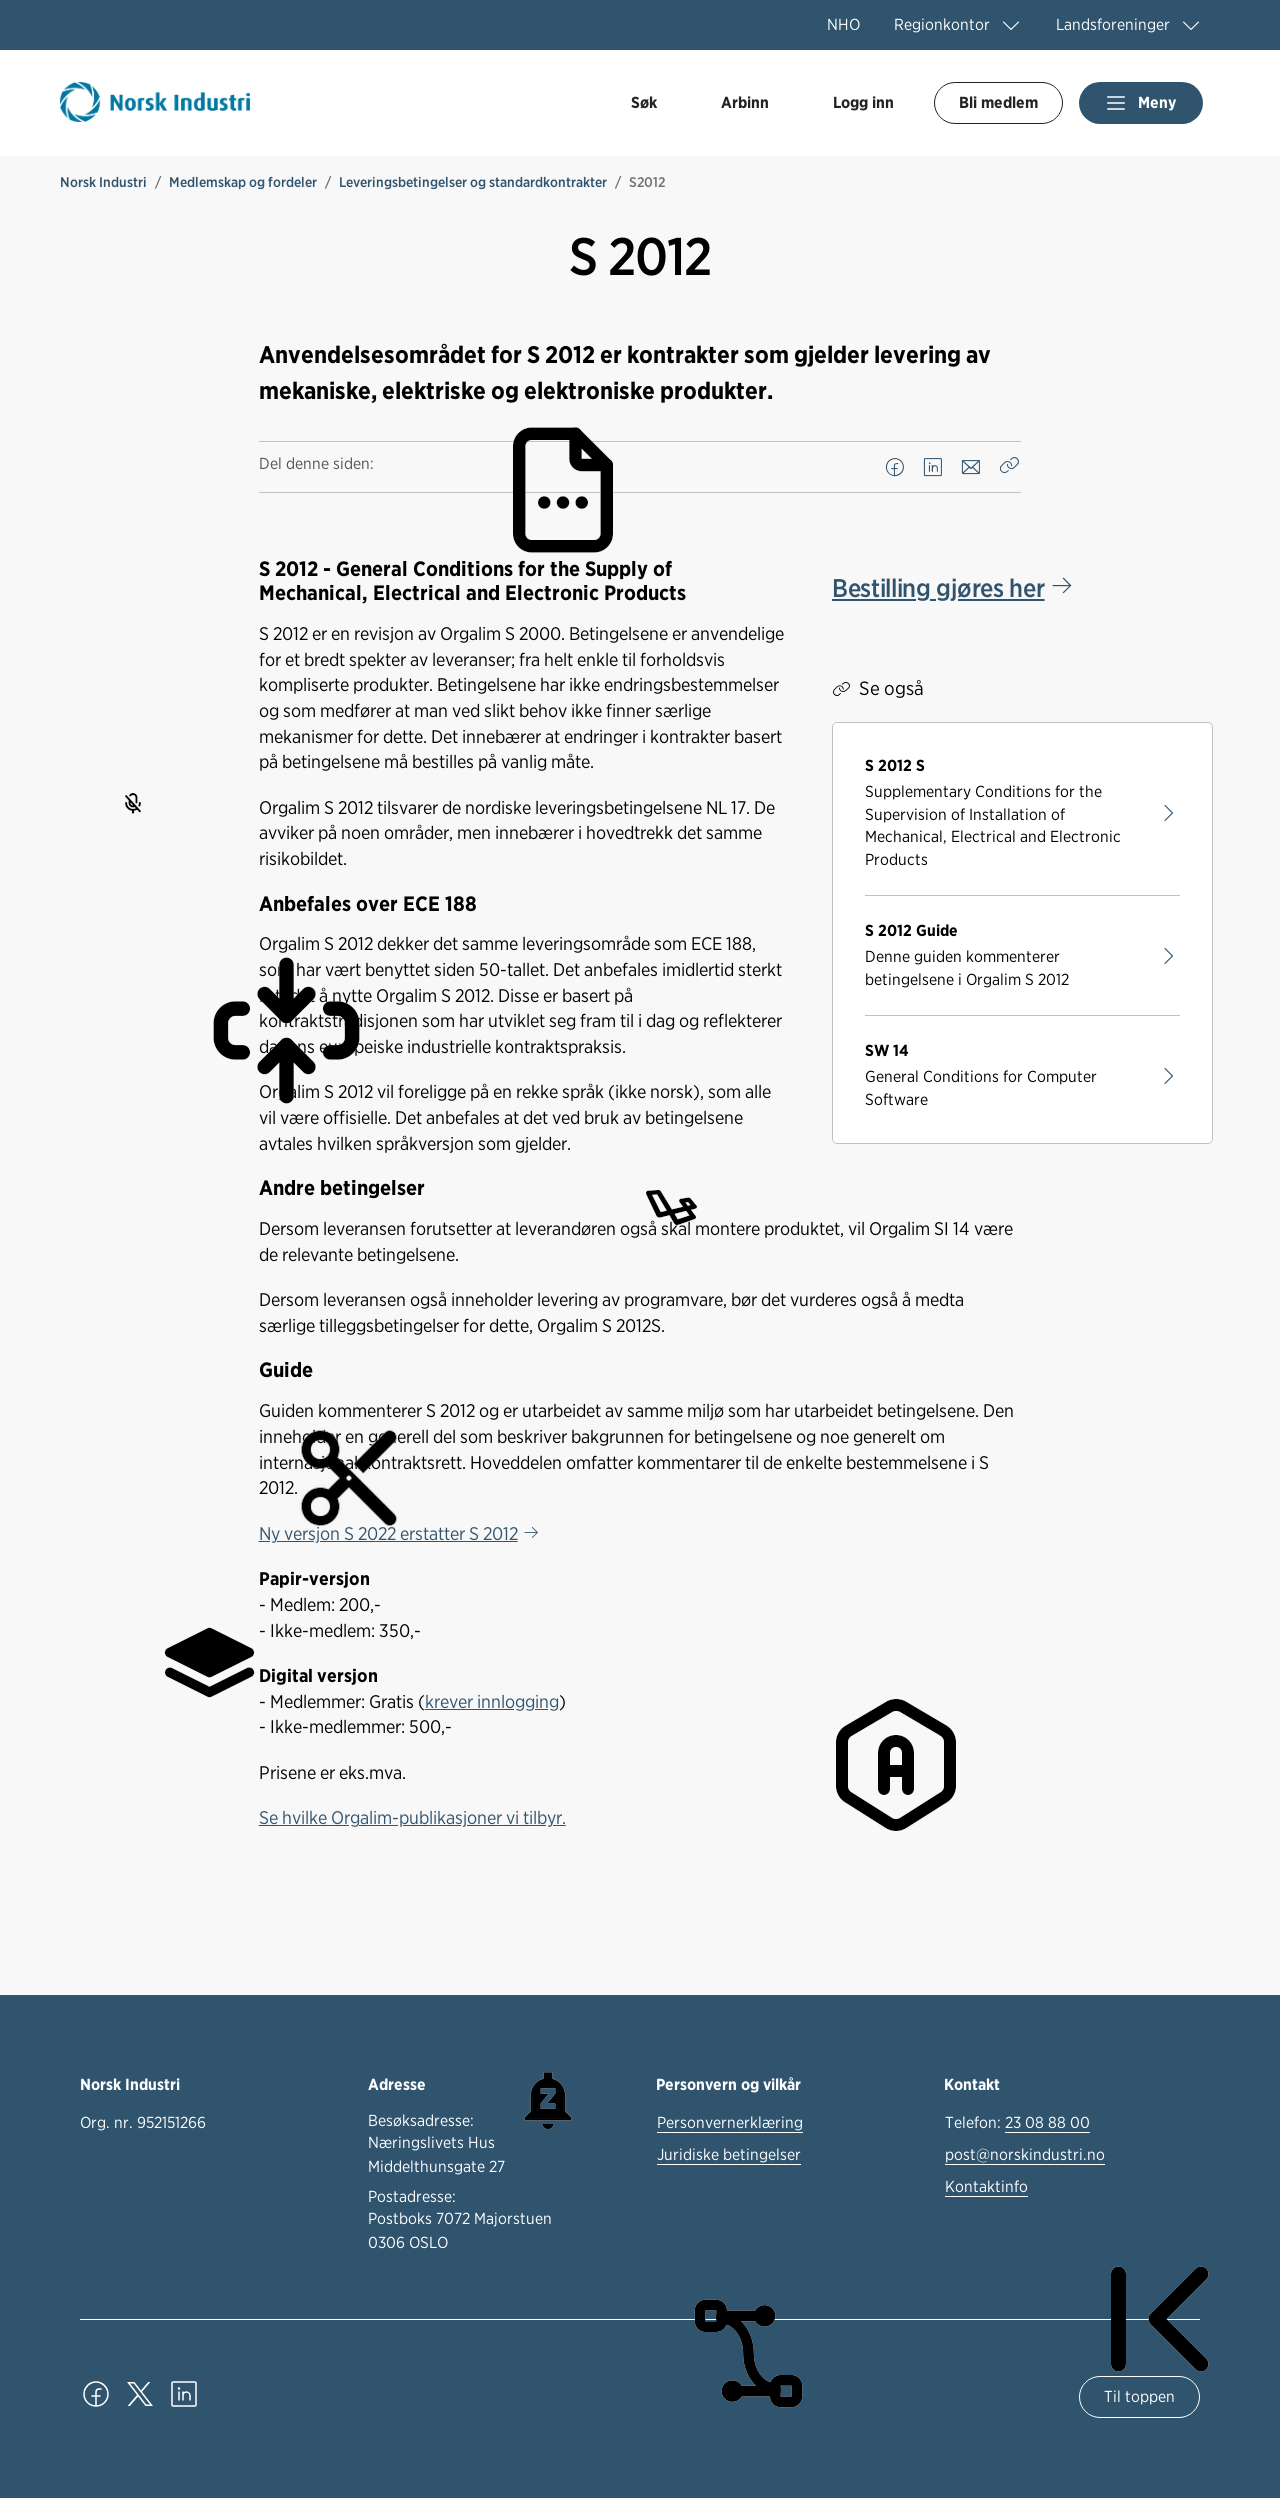 This screenshot has width=1280, height=2498. Describe the element at coordinates (1156, 2319) in the screenshot. I see `skip to beginning or first item` at that location.